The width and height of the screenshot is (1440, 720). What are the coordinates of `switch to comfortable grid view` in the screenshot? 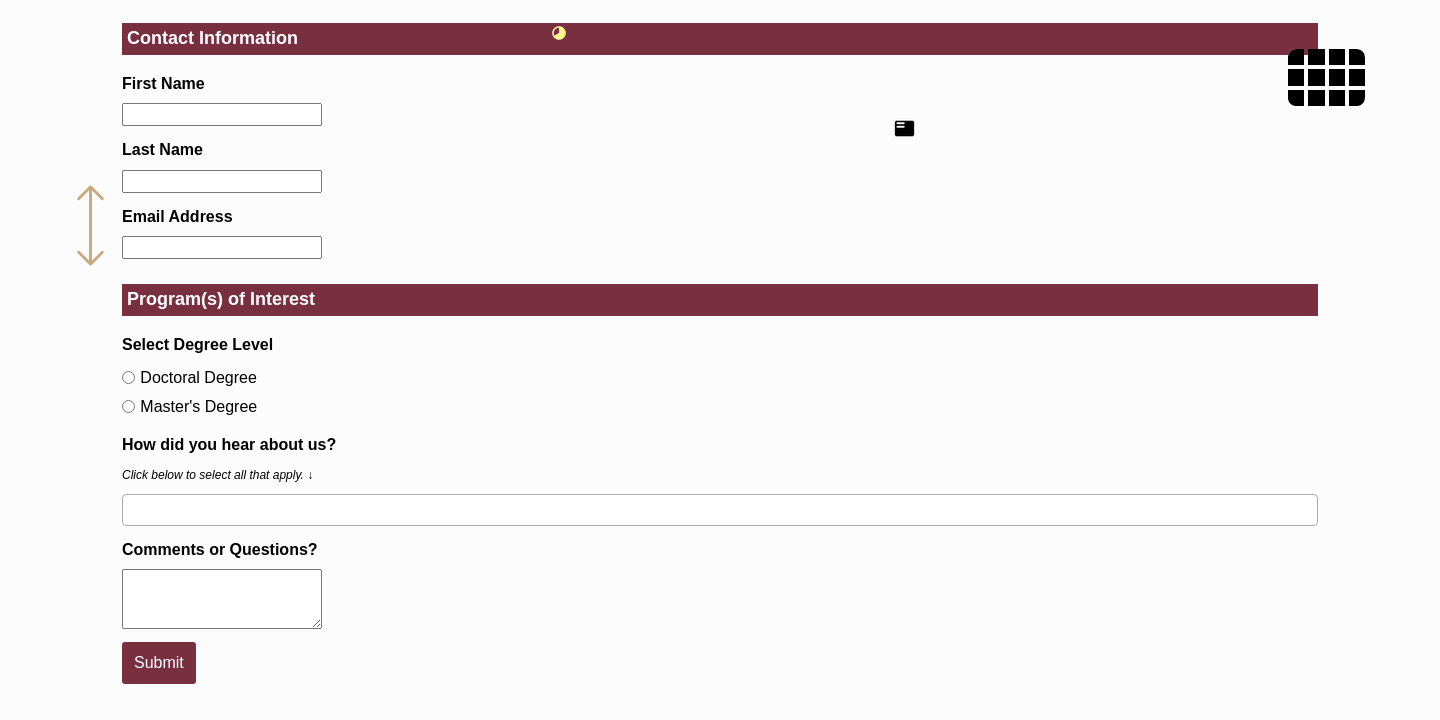 It's located at (1324, 77).